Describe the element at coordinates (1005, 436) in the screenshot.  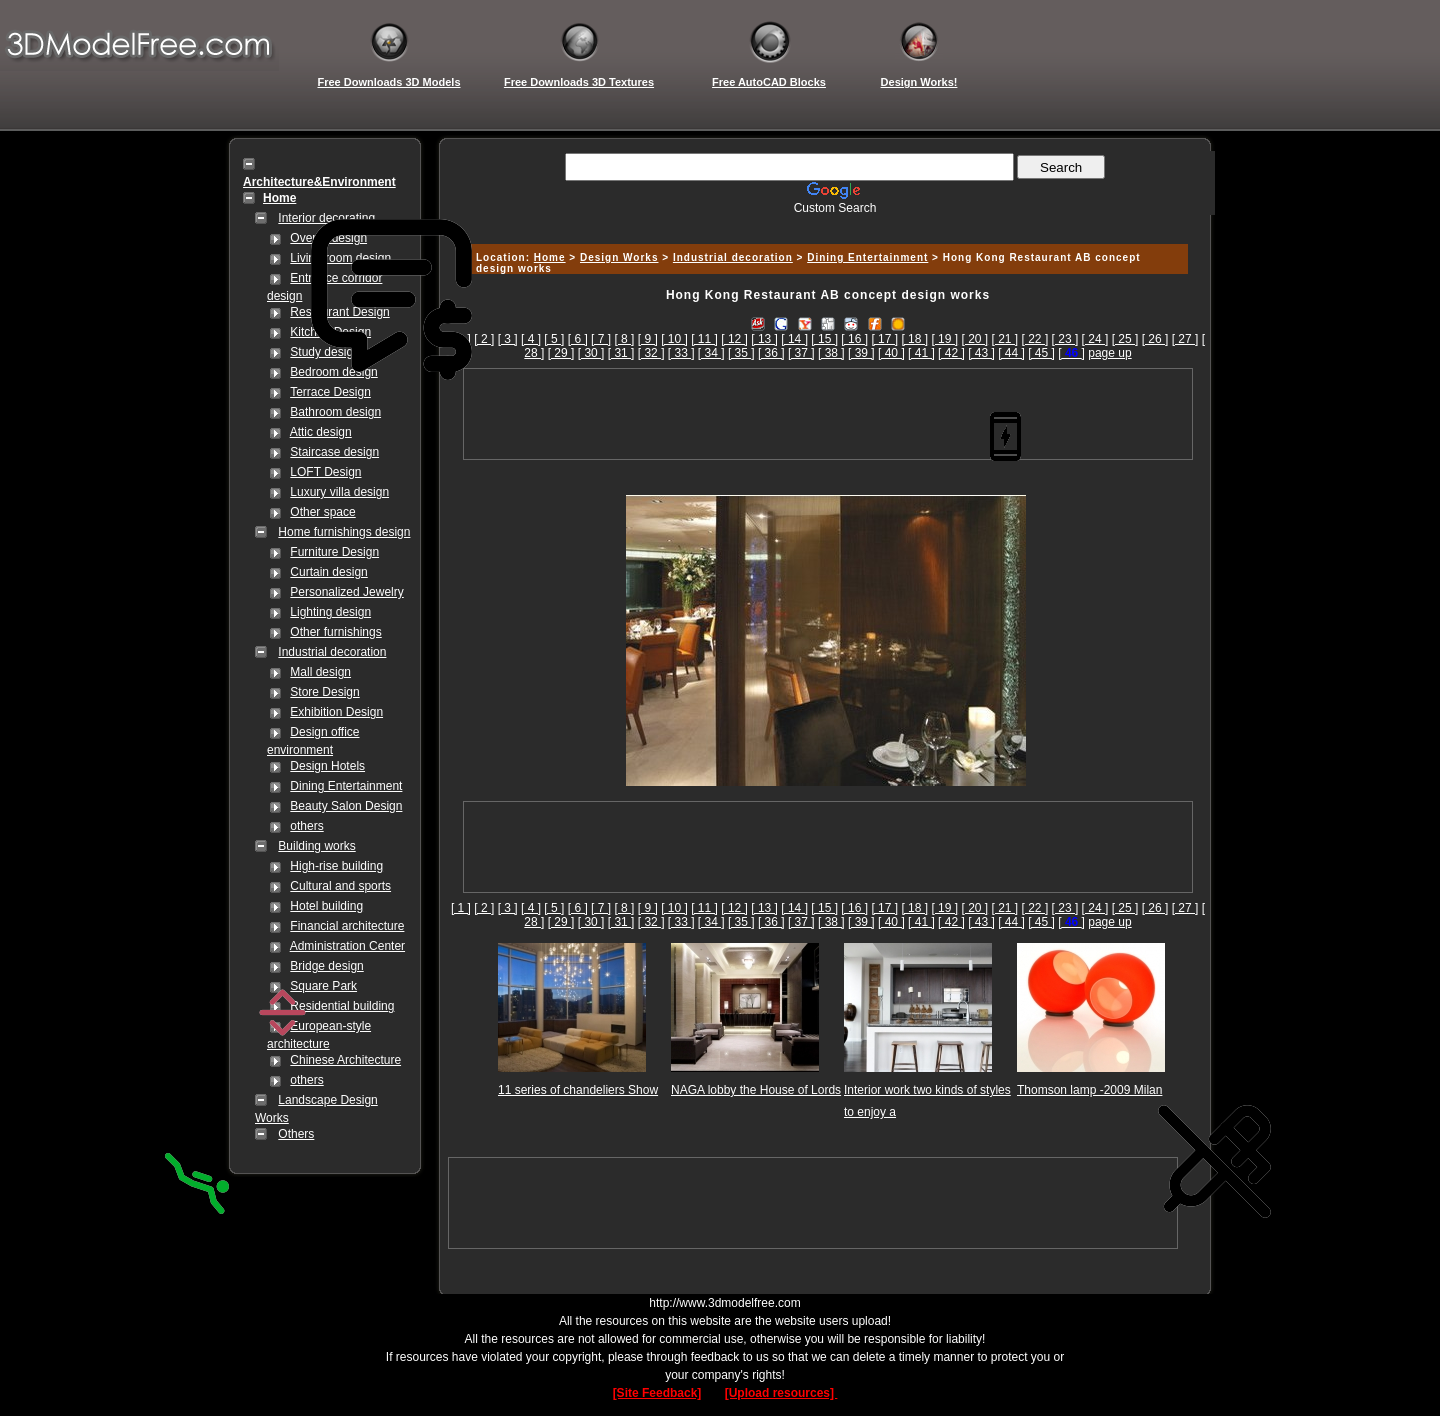
I see `find nearby electric vehicle charging stations` at that location.